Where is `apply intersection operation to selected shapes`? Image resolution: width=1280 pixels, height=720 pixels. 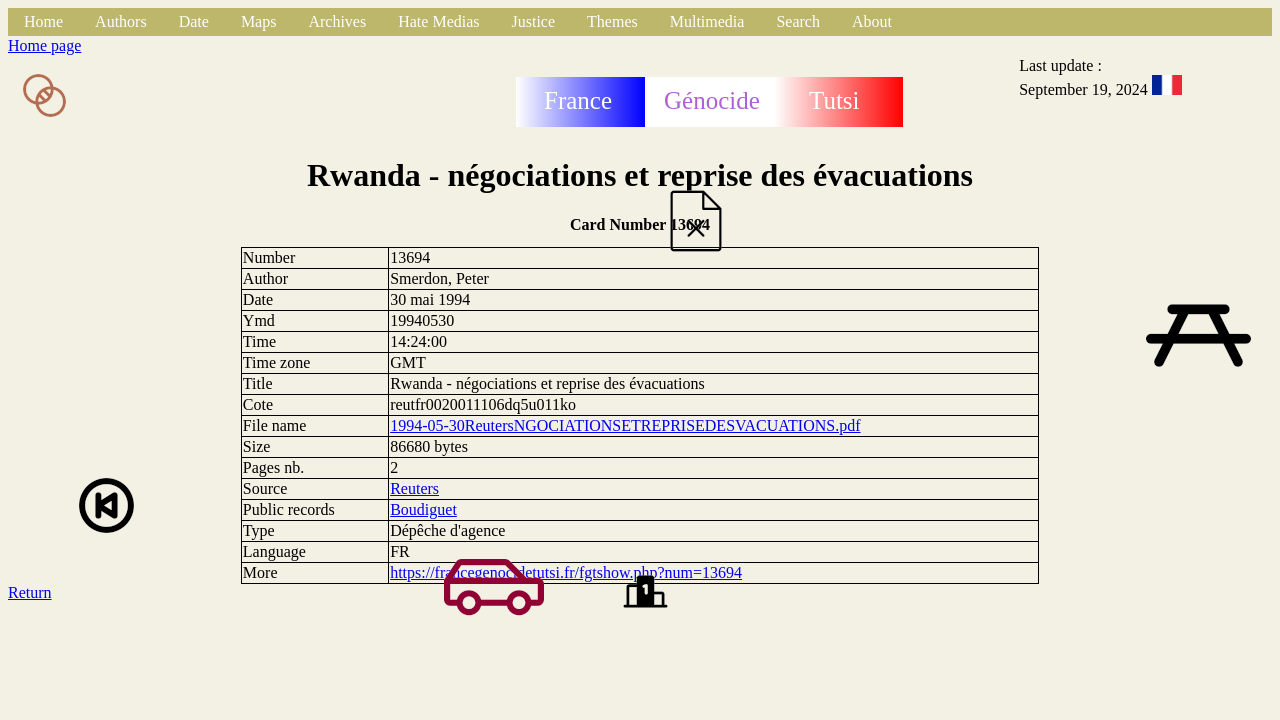 apply intersection operation to selected shapes is located at coordinates (44, 95).